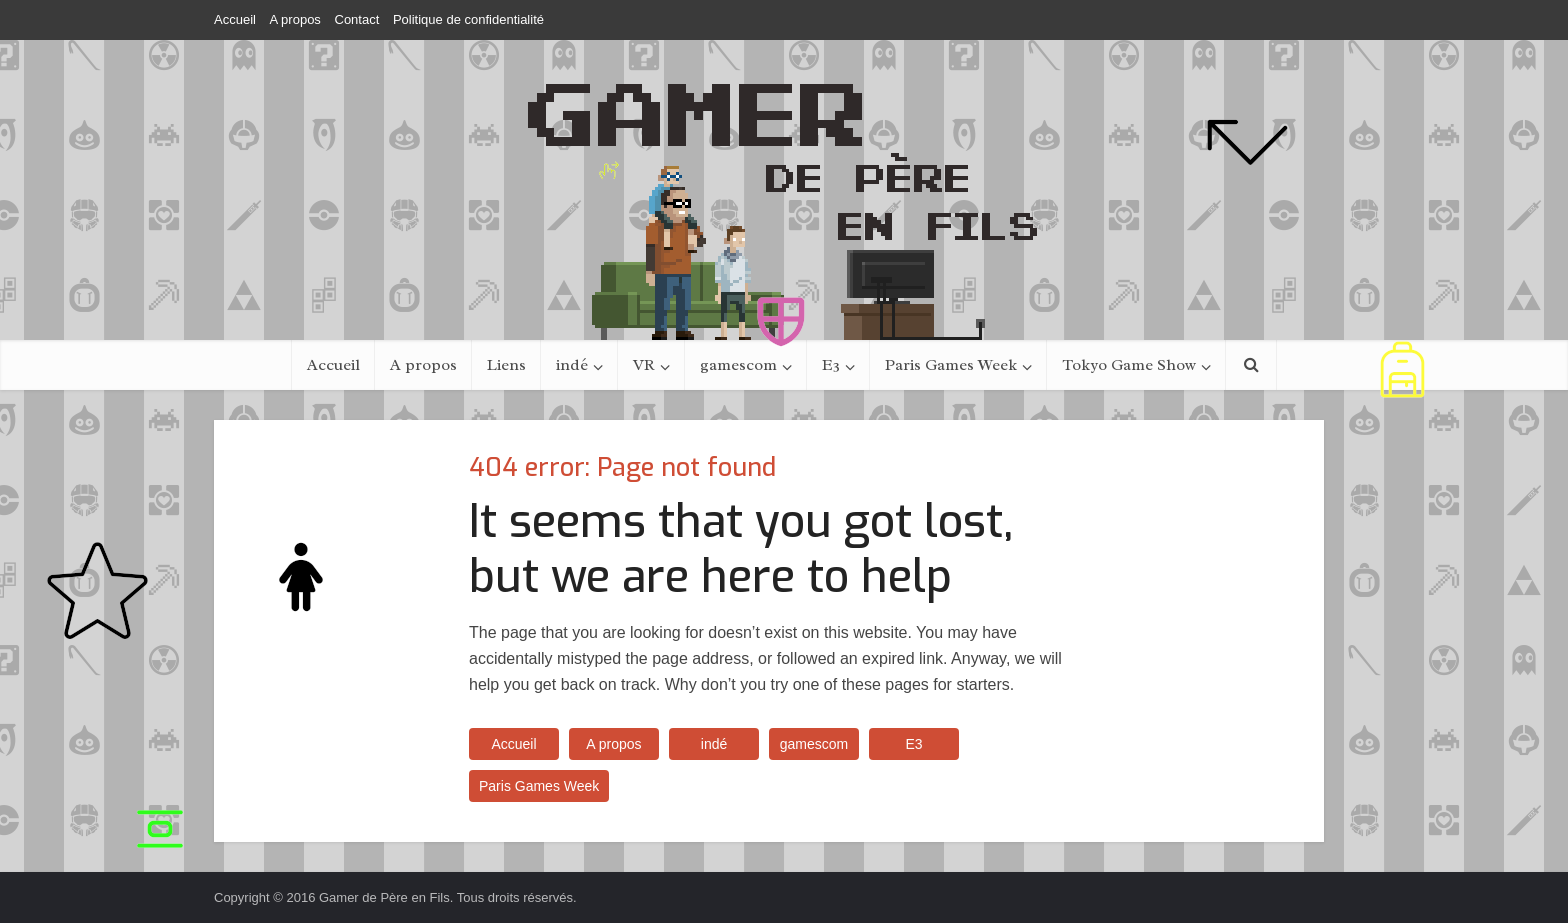 This screenshot has height=923, width=1568. Describe the element at coordinates (781, 319) in the screenshot. I see `indicates security or protection status` at that location.